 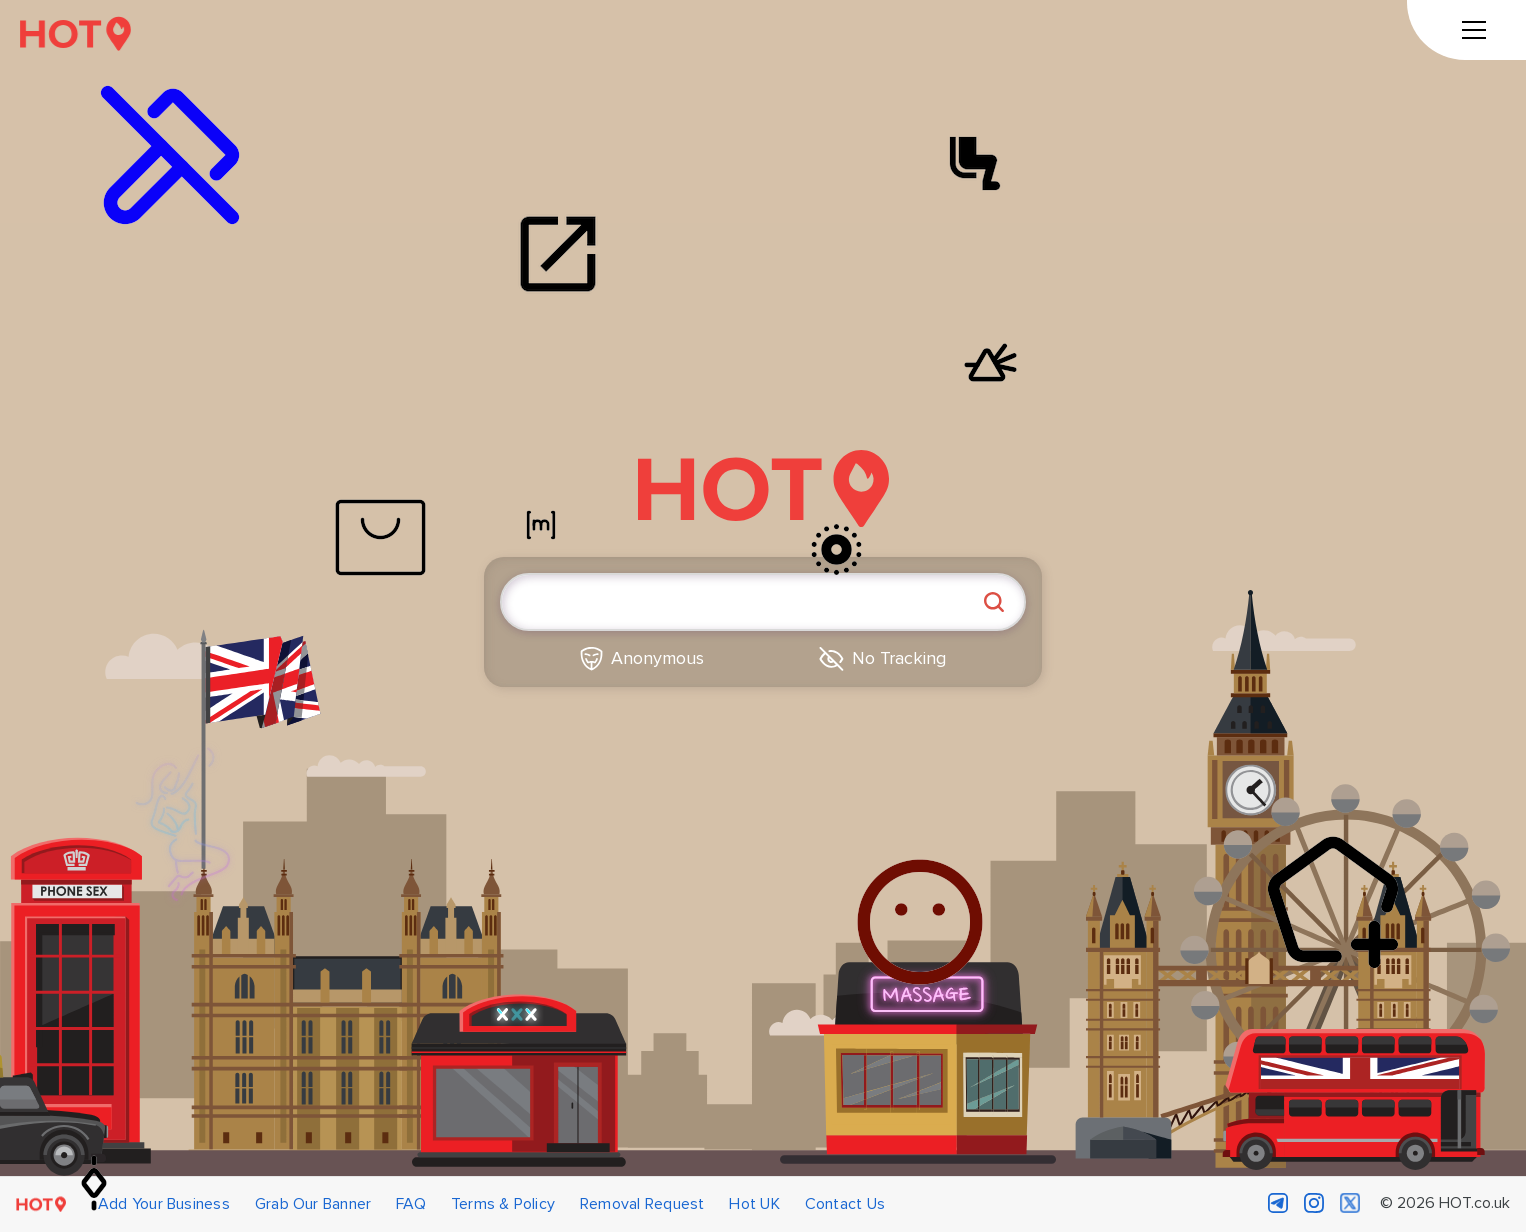 I want to click on align keyframes vertically in timeline, so click(x=94, y=1183).